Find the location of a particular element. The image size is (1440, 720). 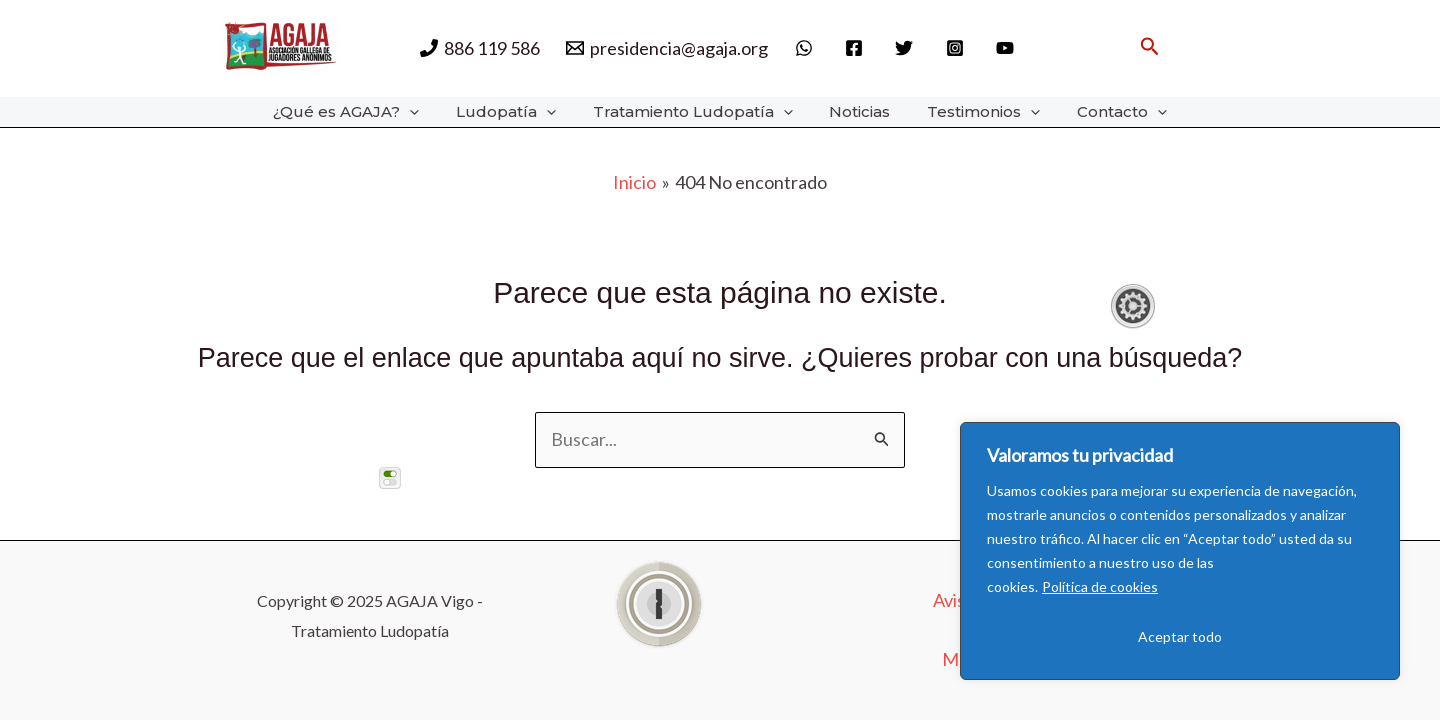

open passwords and keys manager is located at coordinates (659, 604).